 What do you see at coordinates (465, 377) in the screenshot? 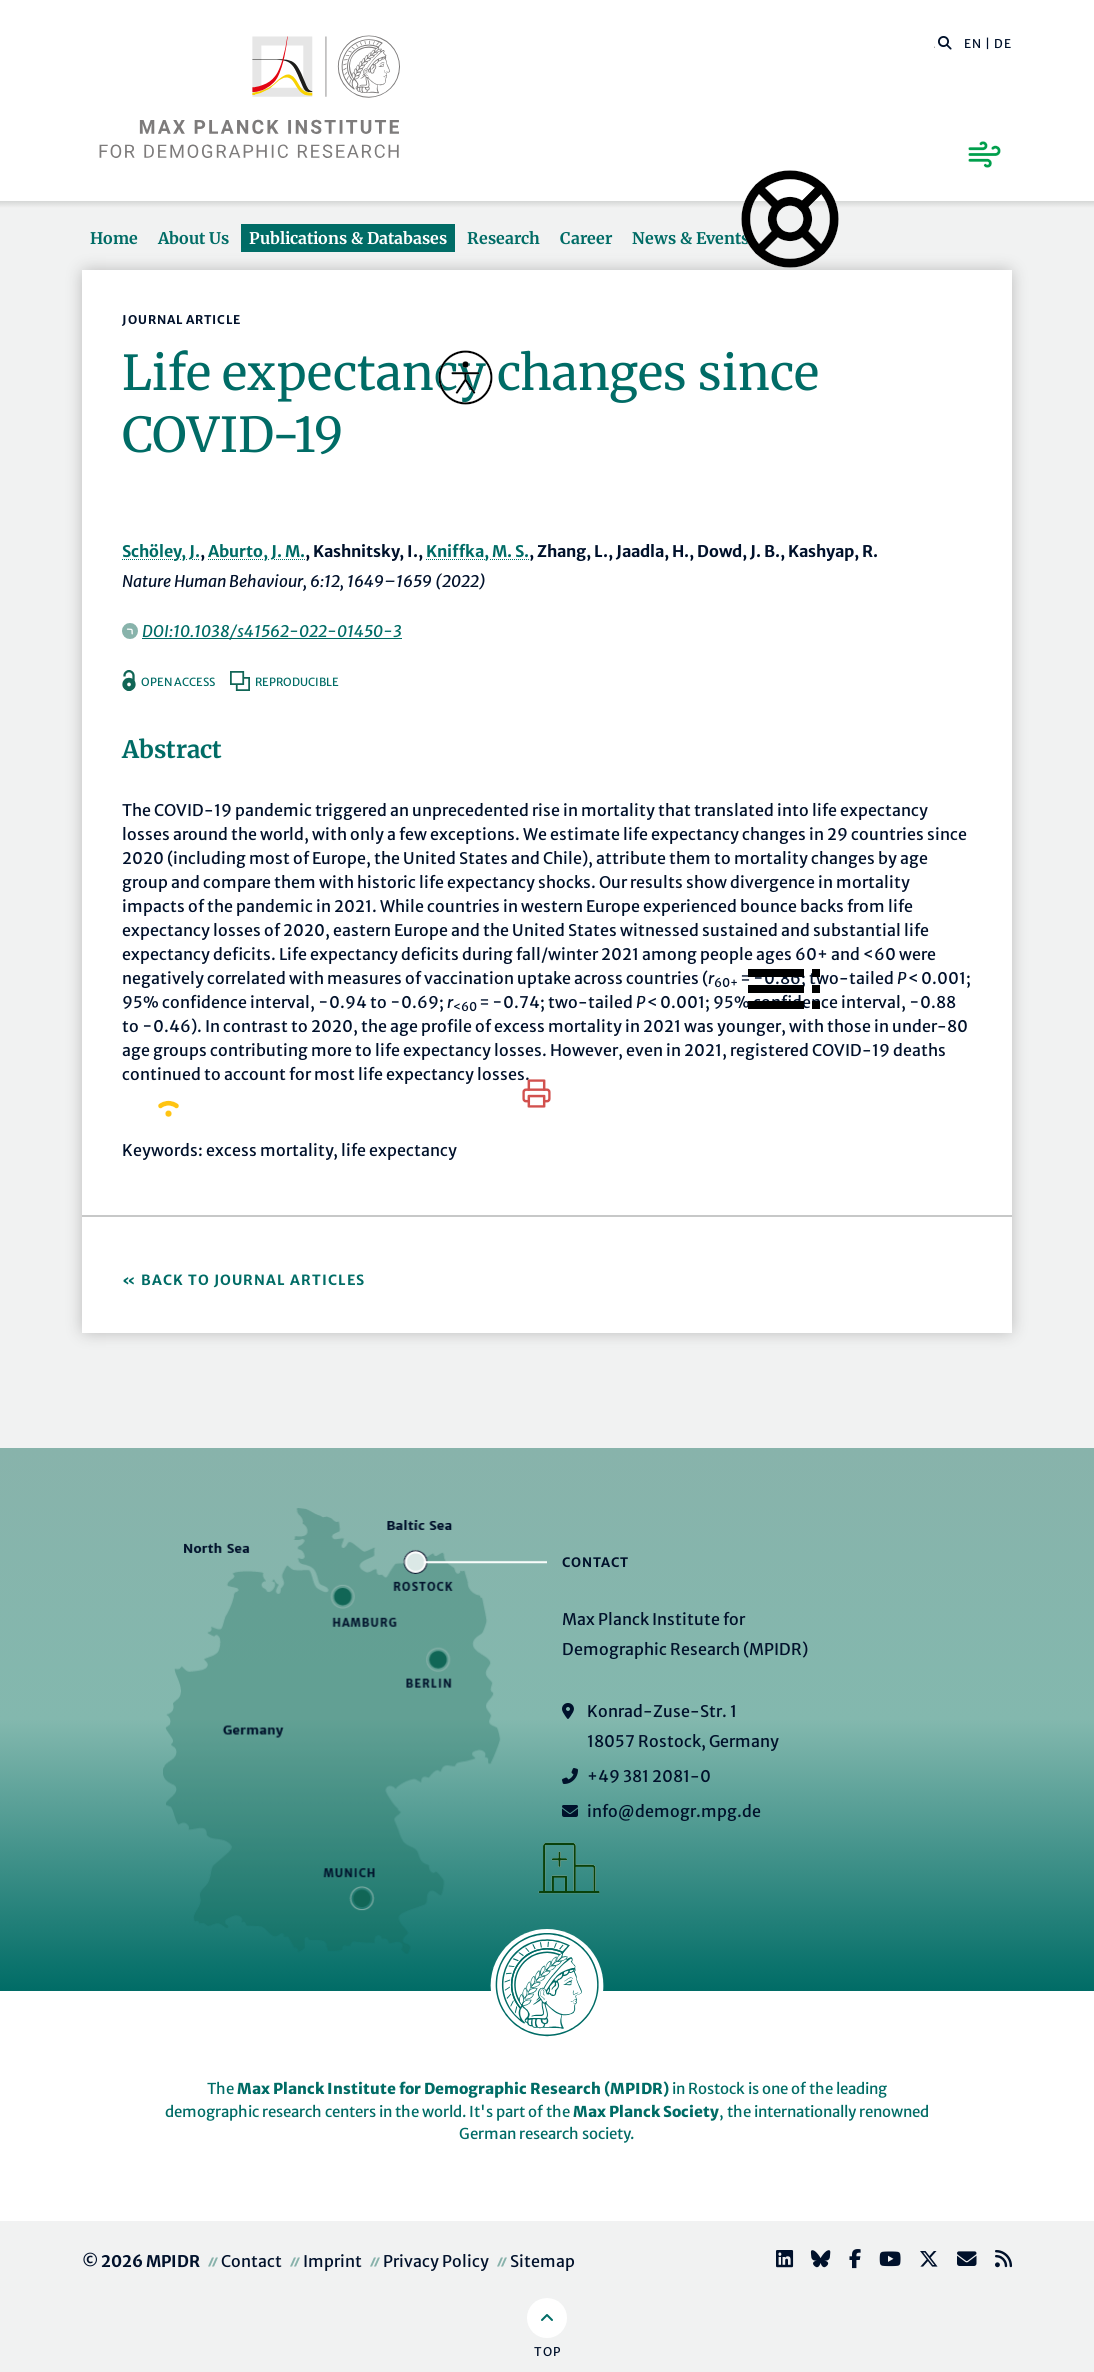
I see `view user profile` at bounding box center [465, 377].